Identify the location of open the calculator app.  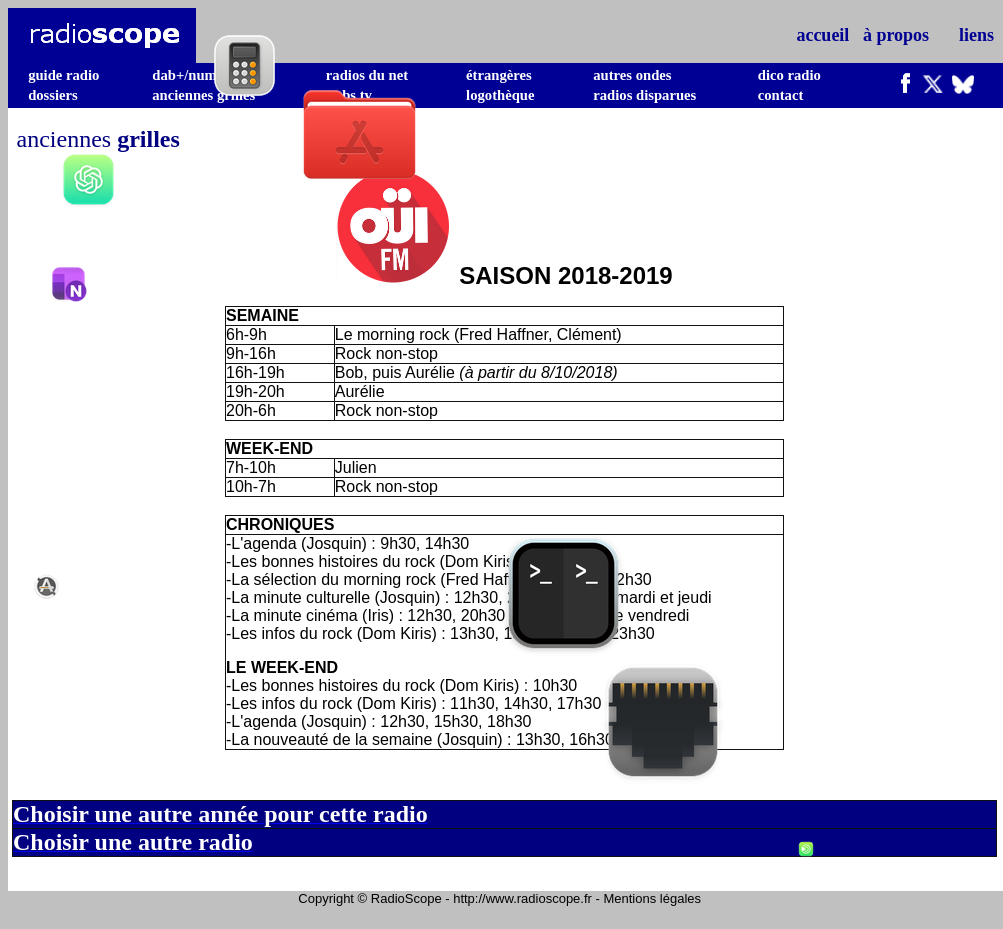
(244, 65).